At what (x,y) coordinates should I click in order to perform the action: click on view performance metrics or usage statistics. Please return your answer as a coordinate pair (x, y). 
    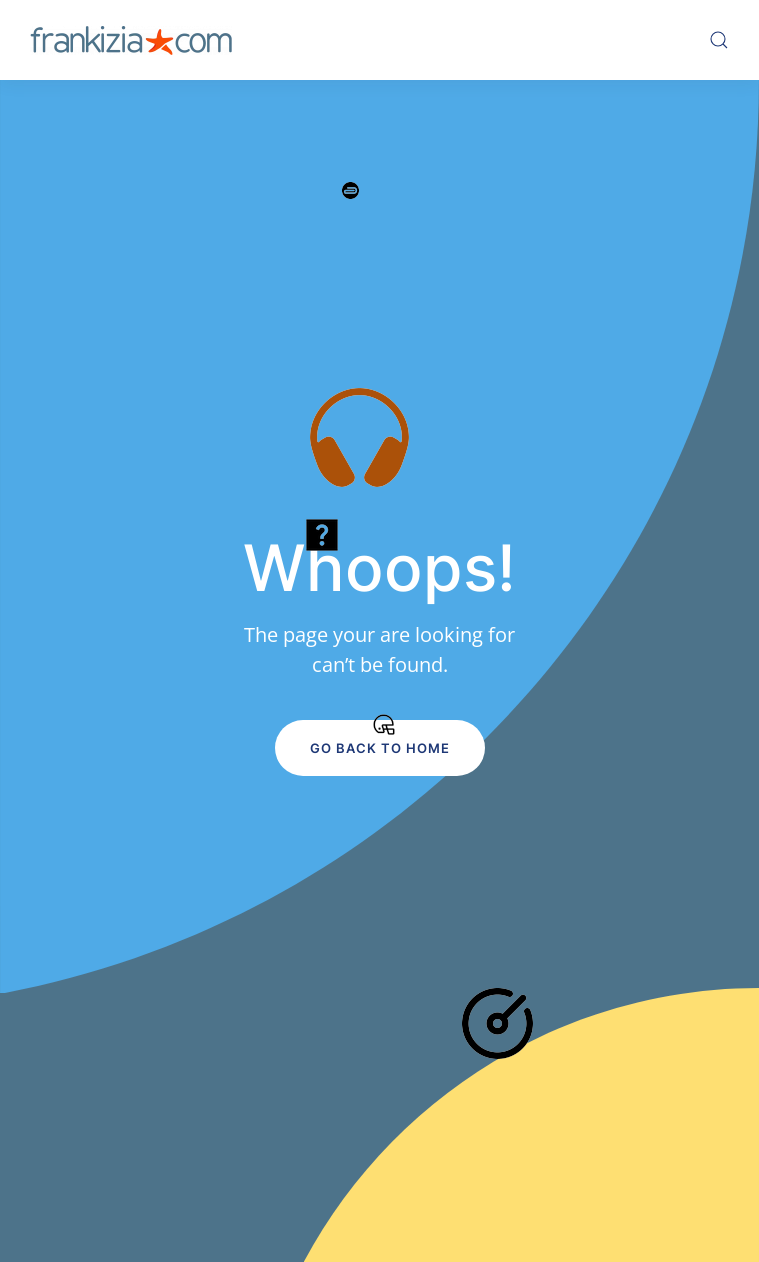
    Looking at the image, I should click on (497, 1023).